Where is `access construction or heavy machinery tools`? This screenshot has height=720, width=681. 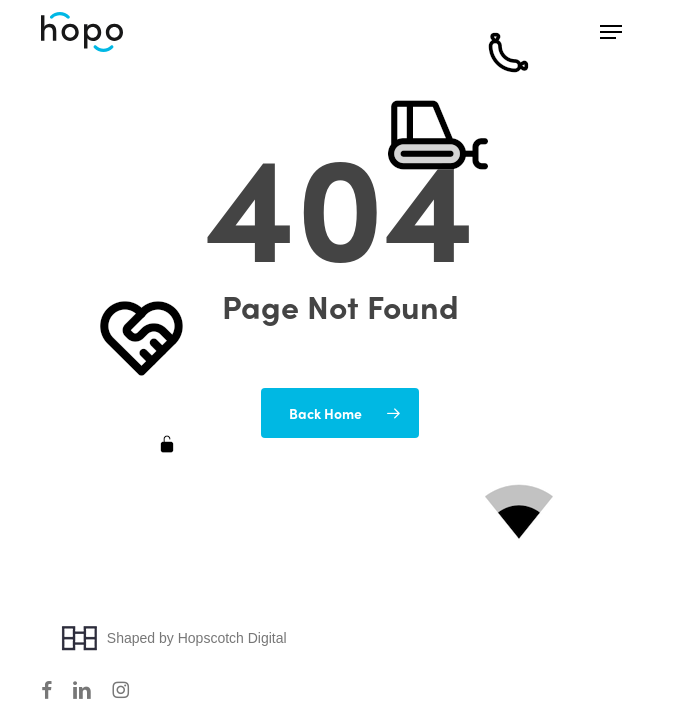
access construction or heavy machinery tools is located at coordinates (438, 135).